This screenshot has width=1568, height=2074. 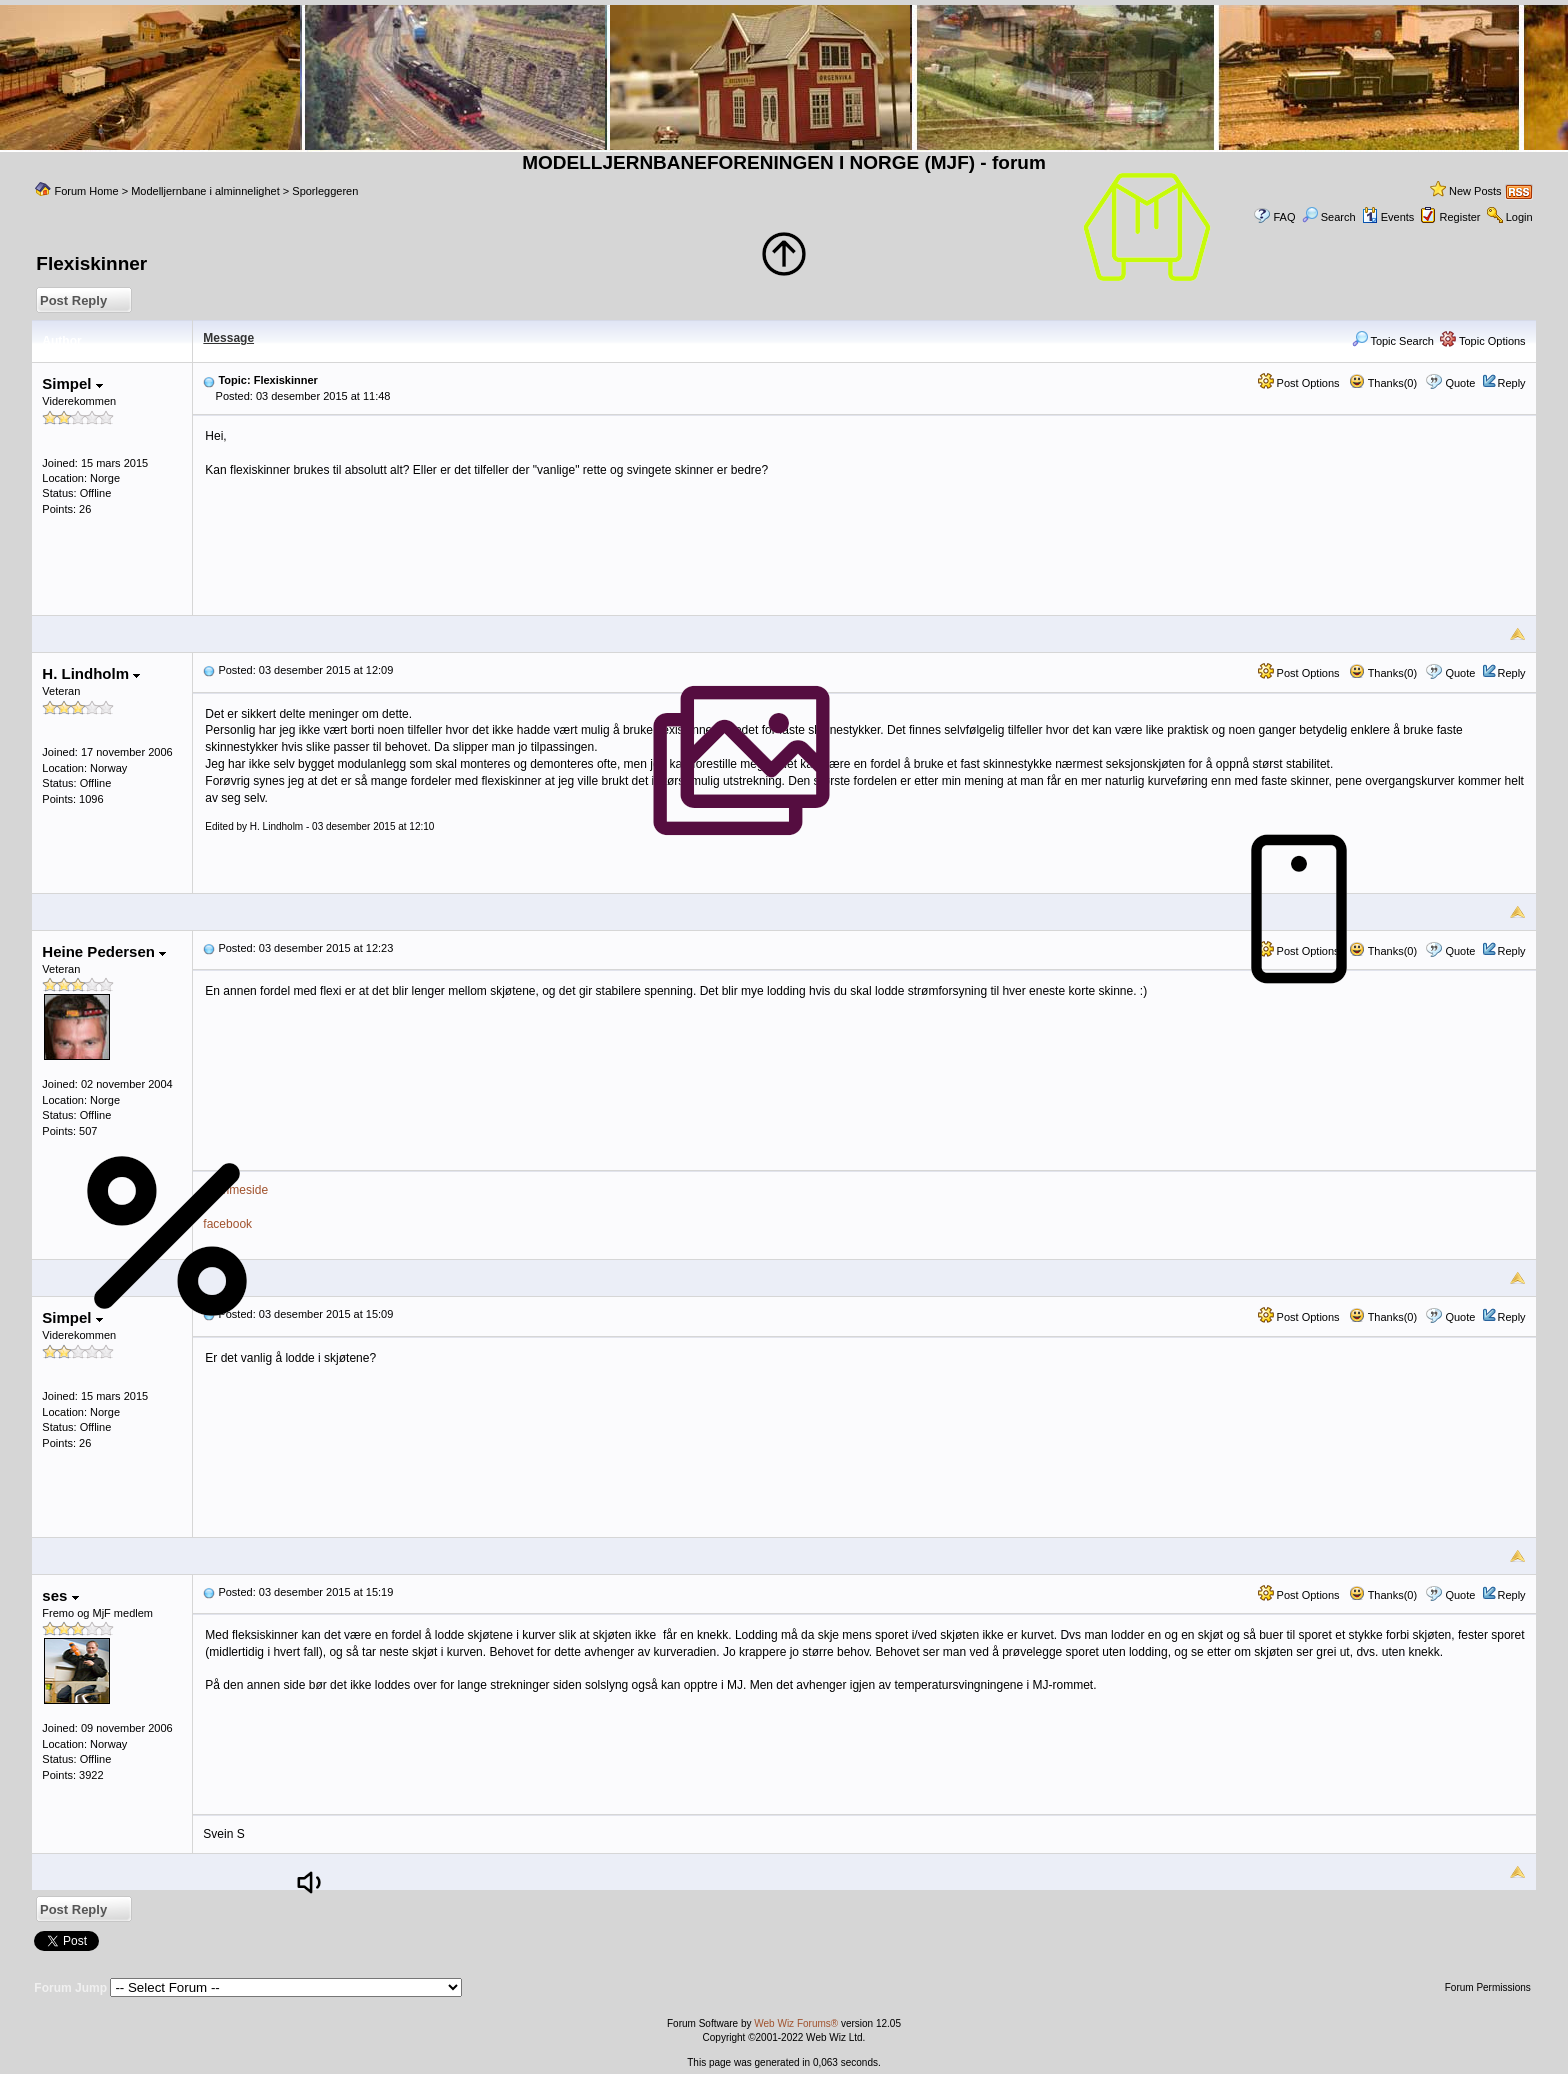 I want to click on access device camera settings, so click(x=1299, y=909).